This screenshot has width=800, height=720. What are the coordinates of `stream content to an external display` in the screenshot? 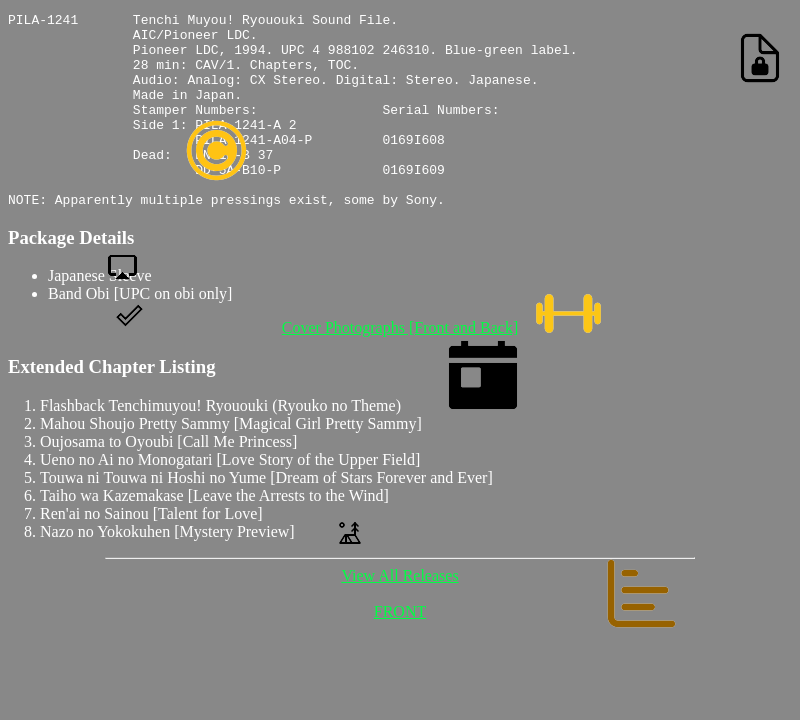 It's located at (122, 266).